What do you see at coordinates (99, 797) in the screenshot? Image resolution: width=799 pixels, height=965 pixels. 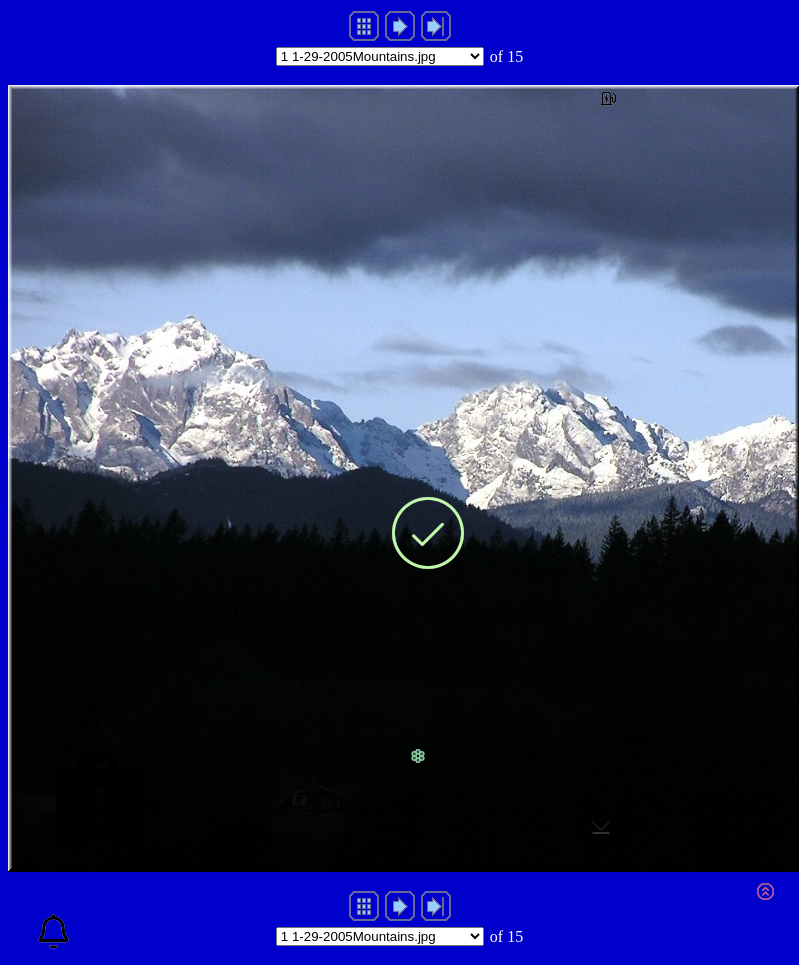 I see `access medical services or healthcare options` at bounding box center [99, 797].